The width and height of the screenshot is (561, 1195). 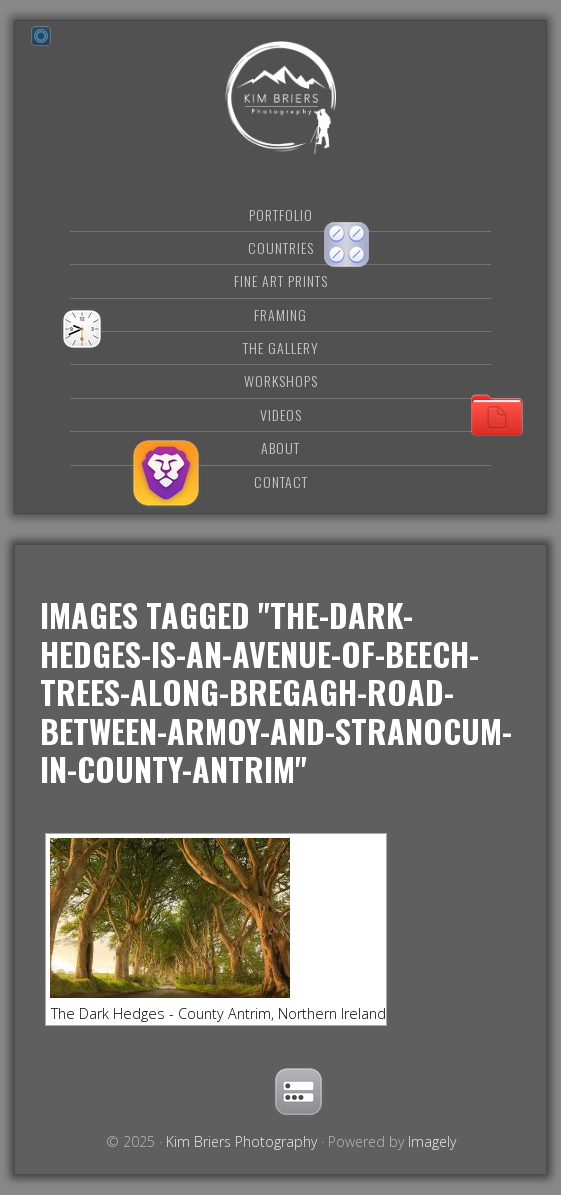 What do you see at coordinates (346, 244) in the screenshot?
I see `open Dosage medication tracking app` at bounding box center [346, 244].